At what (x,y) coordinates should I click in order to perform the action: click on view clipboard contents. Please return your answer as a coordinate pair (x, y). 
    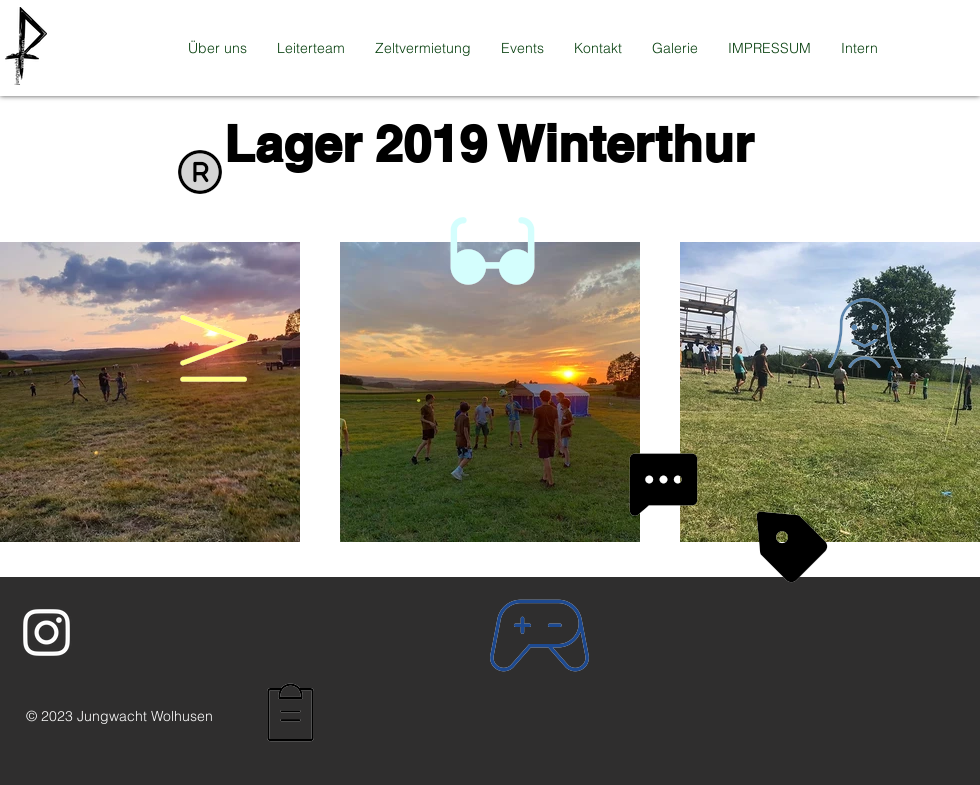
    Looking at the image, I should click on (290, 713).